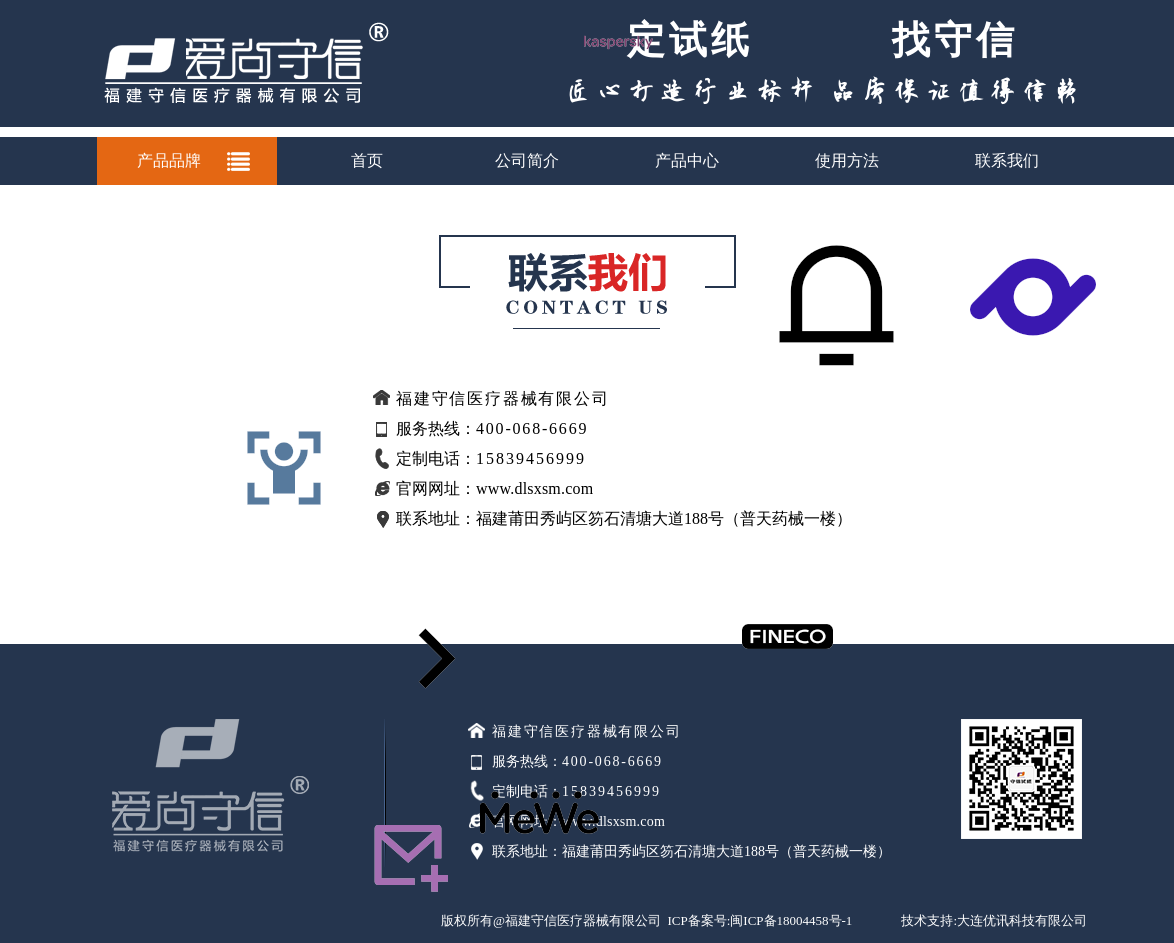 This screenshot has width=1174, height=943. I want to click on open the MeWe social network app, so click(539, 812).